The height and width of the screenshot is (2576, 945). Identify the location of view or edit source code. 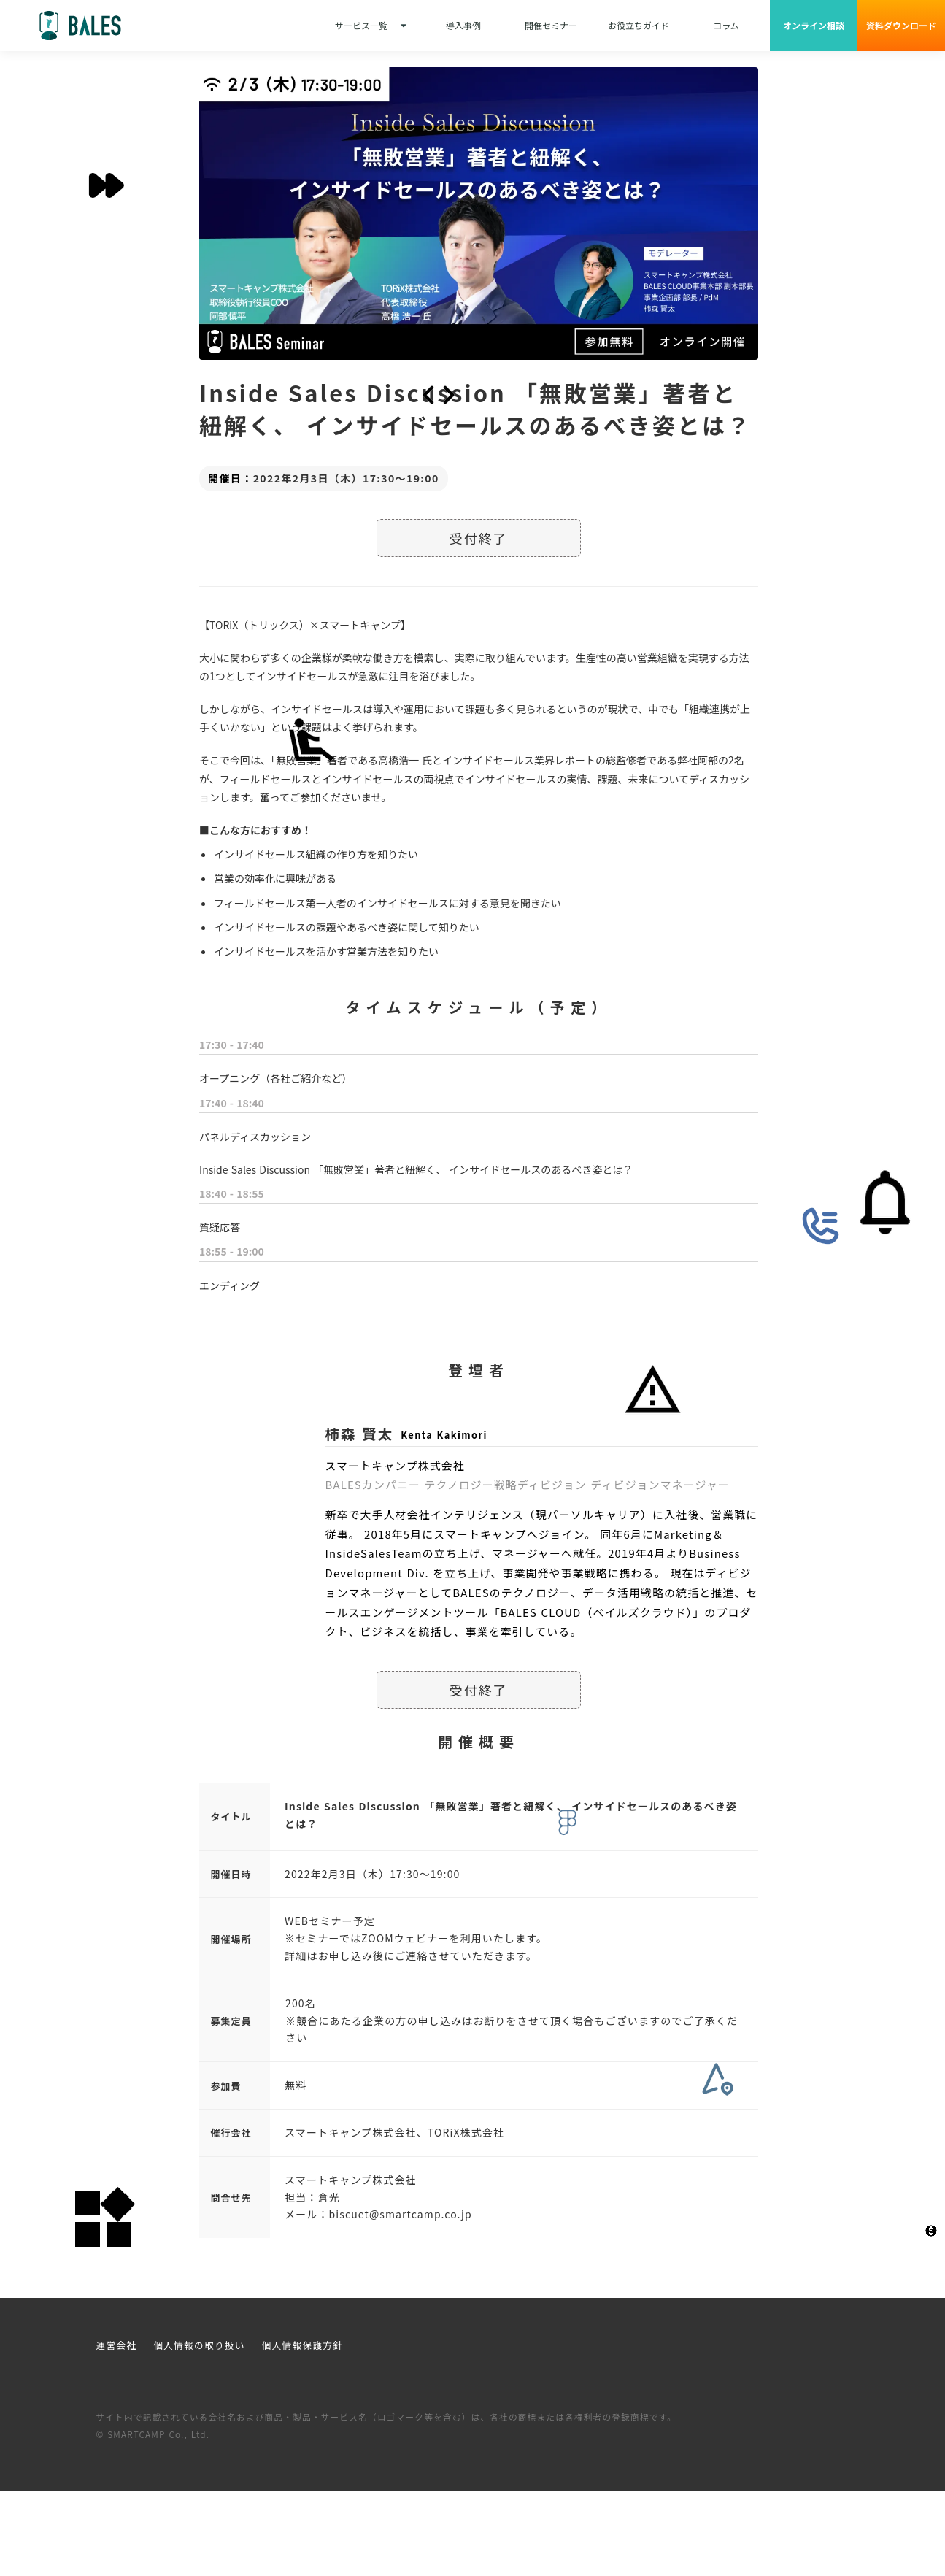
(439, 395).